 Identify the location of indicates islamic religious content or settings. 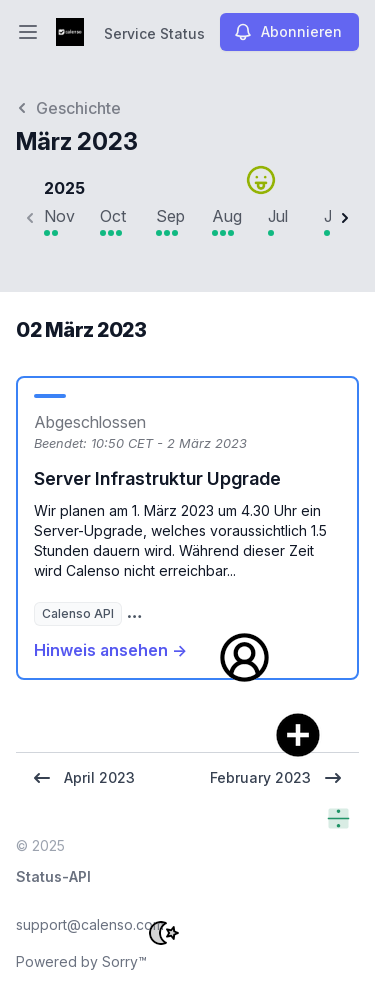
(163, 933).